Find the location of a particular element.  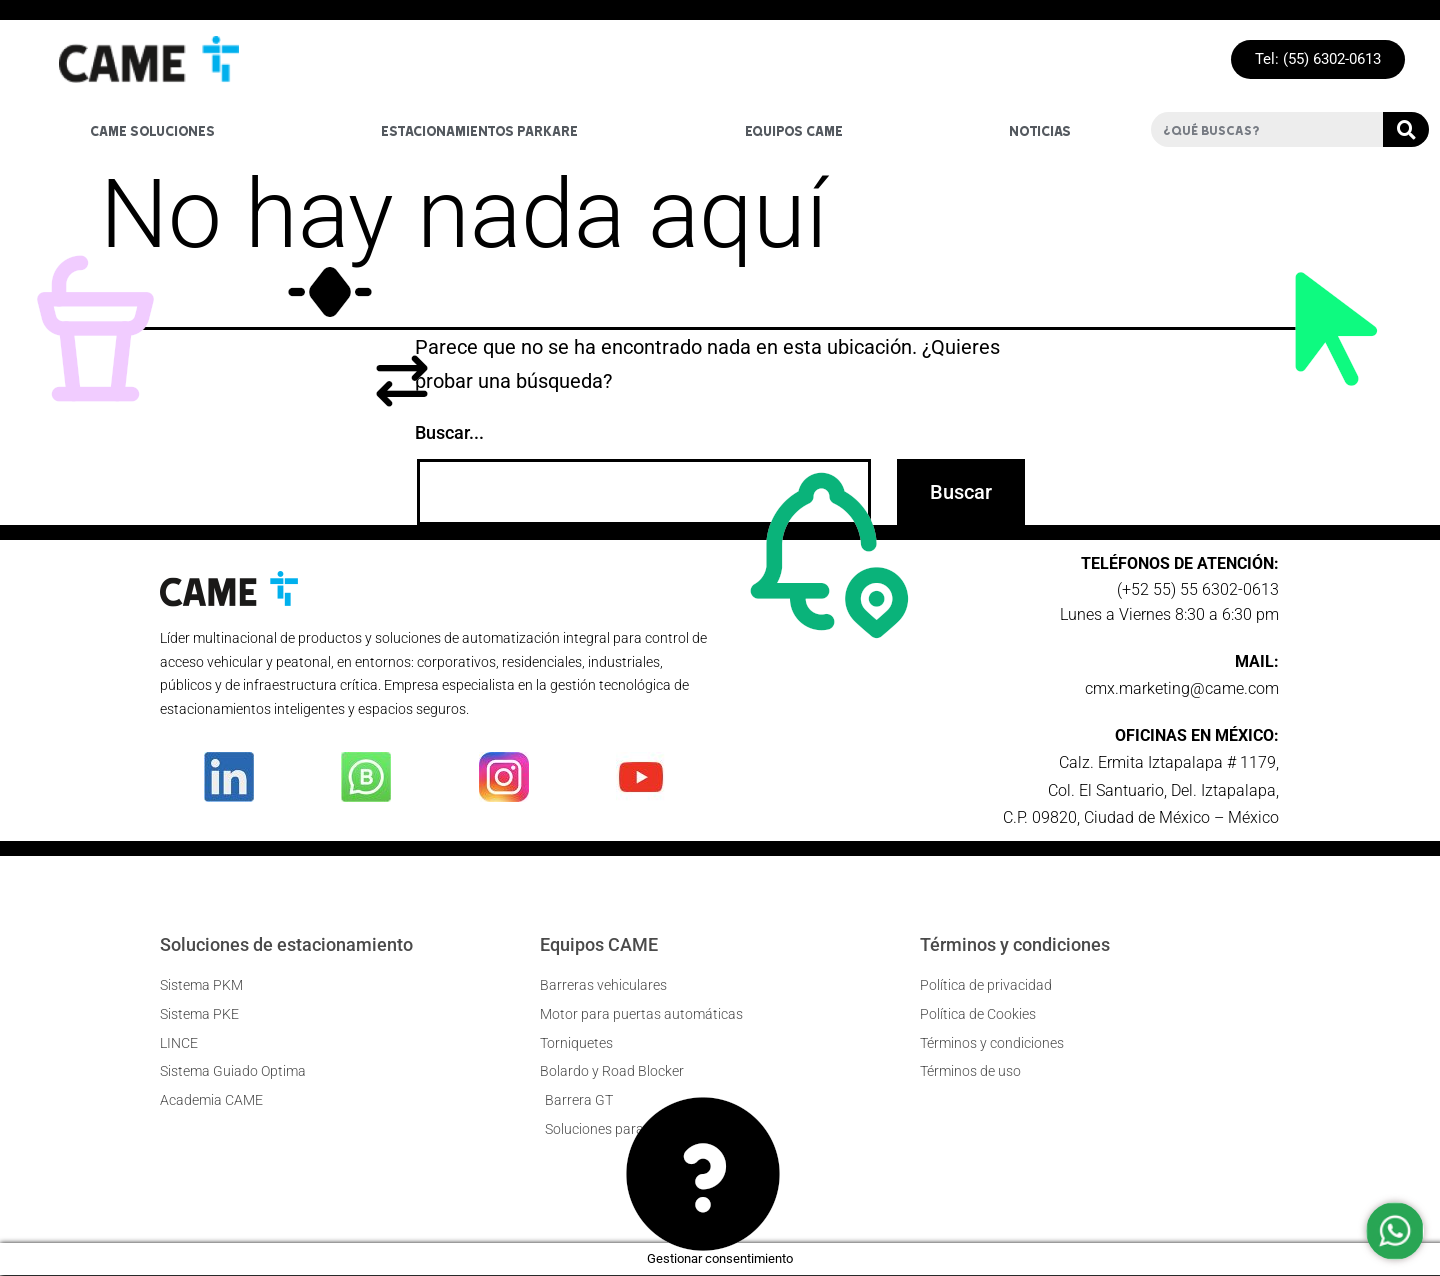

swap or exchange items is located at coordinates (402, 381).